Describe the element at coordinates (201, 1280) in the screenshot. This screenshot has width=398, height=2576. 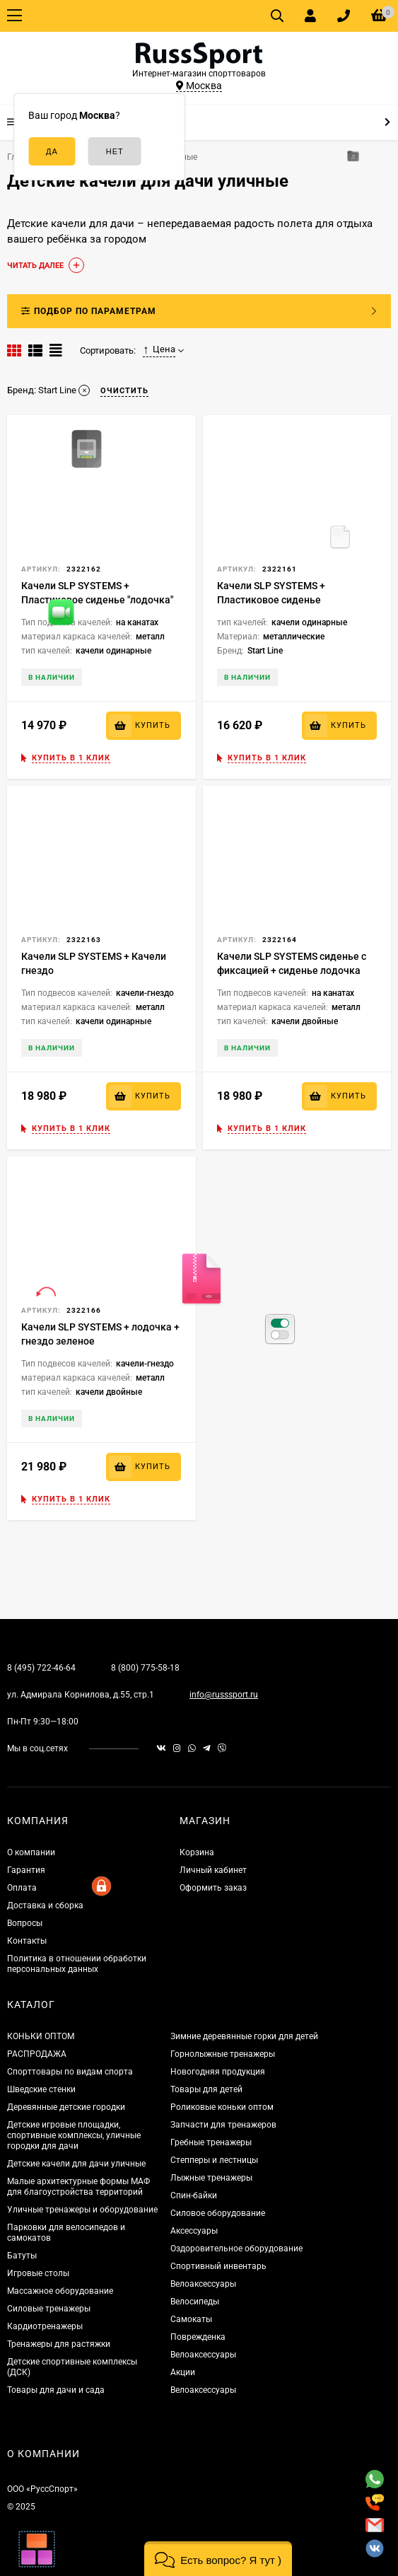
I see `a virtualbox virtual disk image file` at that location.